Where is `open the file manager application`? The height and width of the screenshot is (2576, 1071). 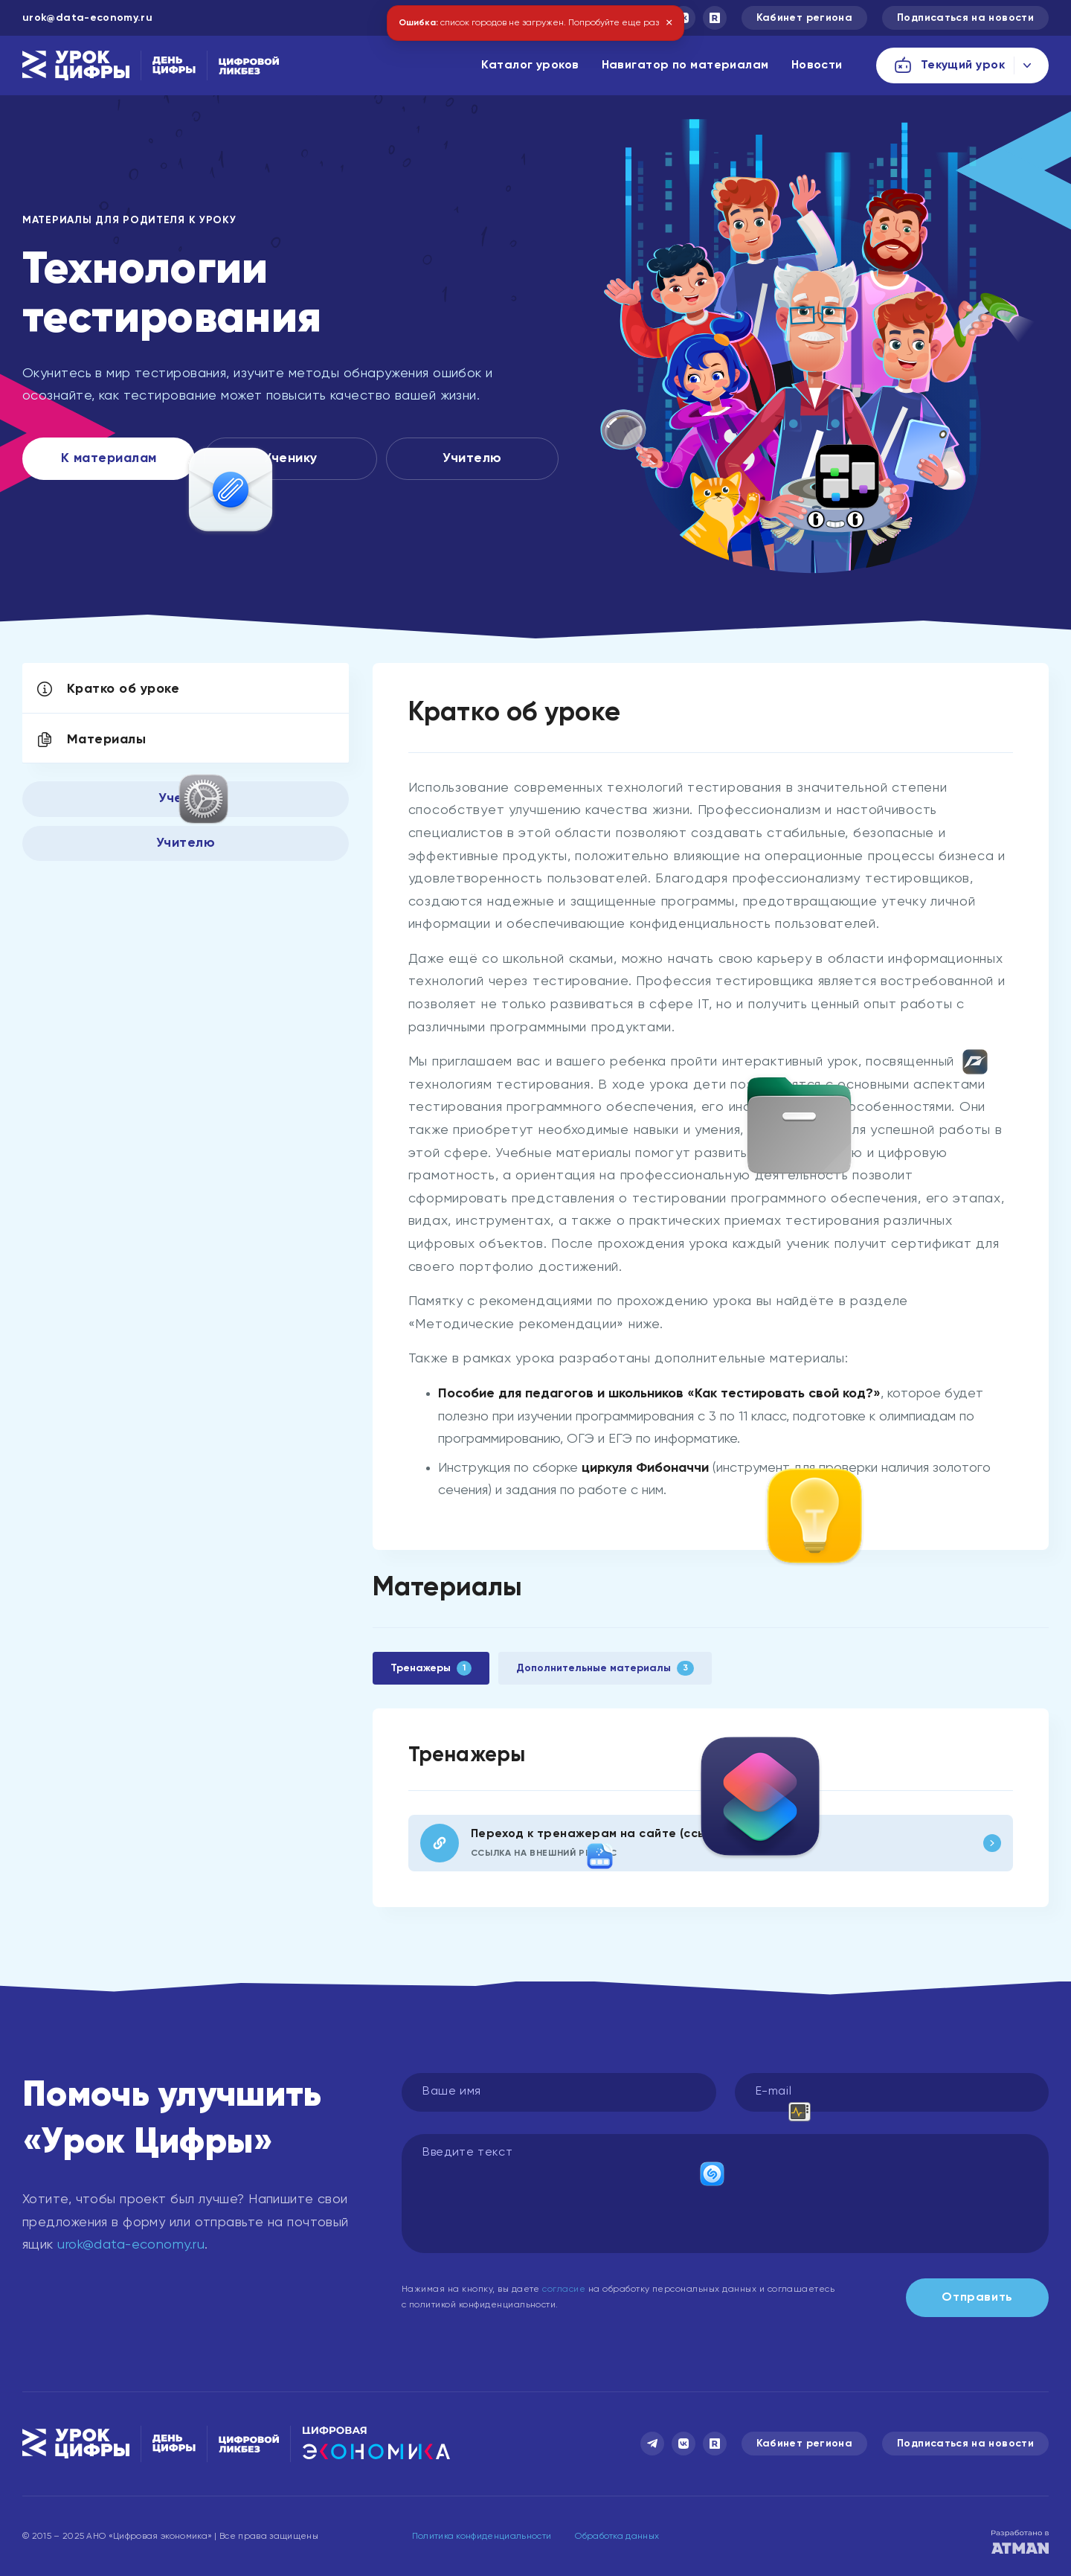 open the file manager application is located at coordinates (799, 1125).